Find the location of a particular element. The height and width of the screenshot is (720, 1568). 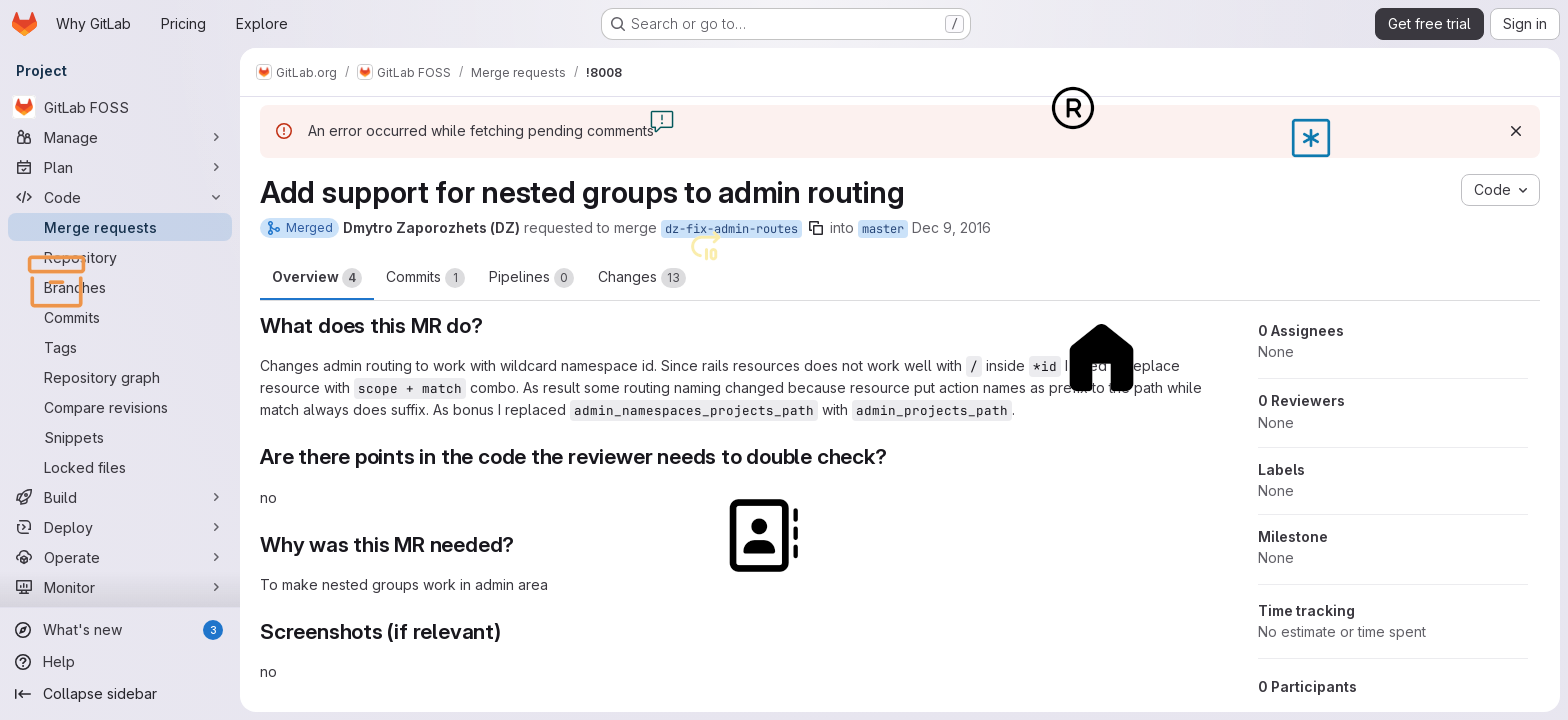

indicates registered trademark status is located at coordinates (1073, 108).